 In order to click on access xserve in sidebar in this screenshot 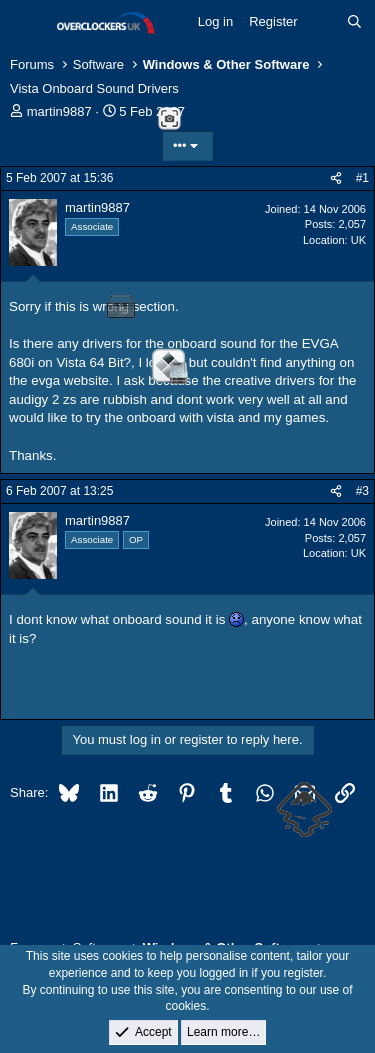, I will do `click(121, 306)`.